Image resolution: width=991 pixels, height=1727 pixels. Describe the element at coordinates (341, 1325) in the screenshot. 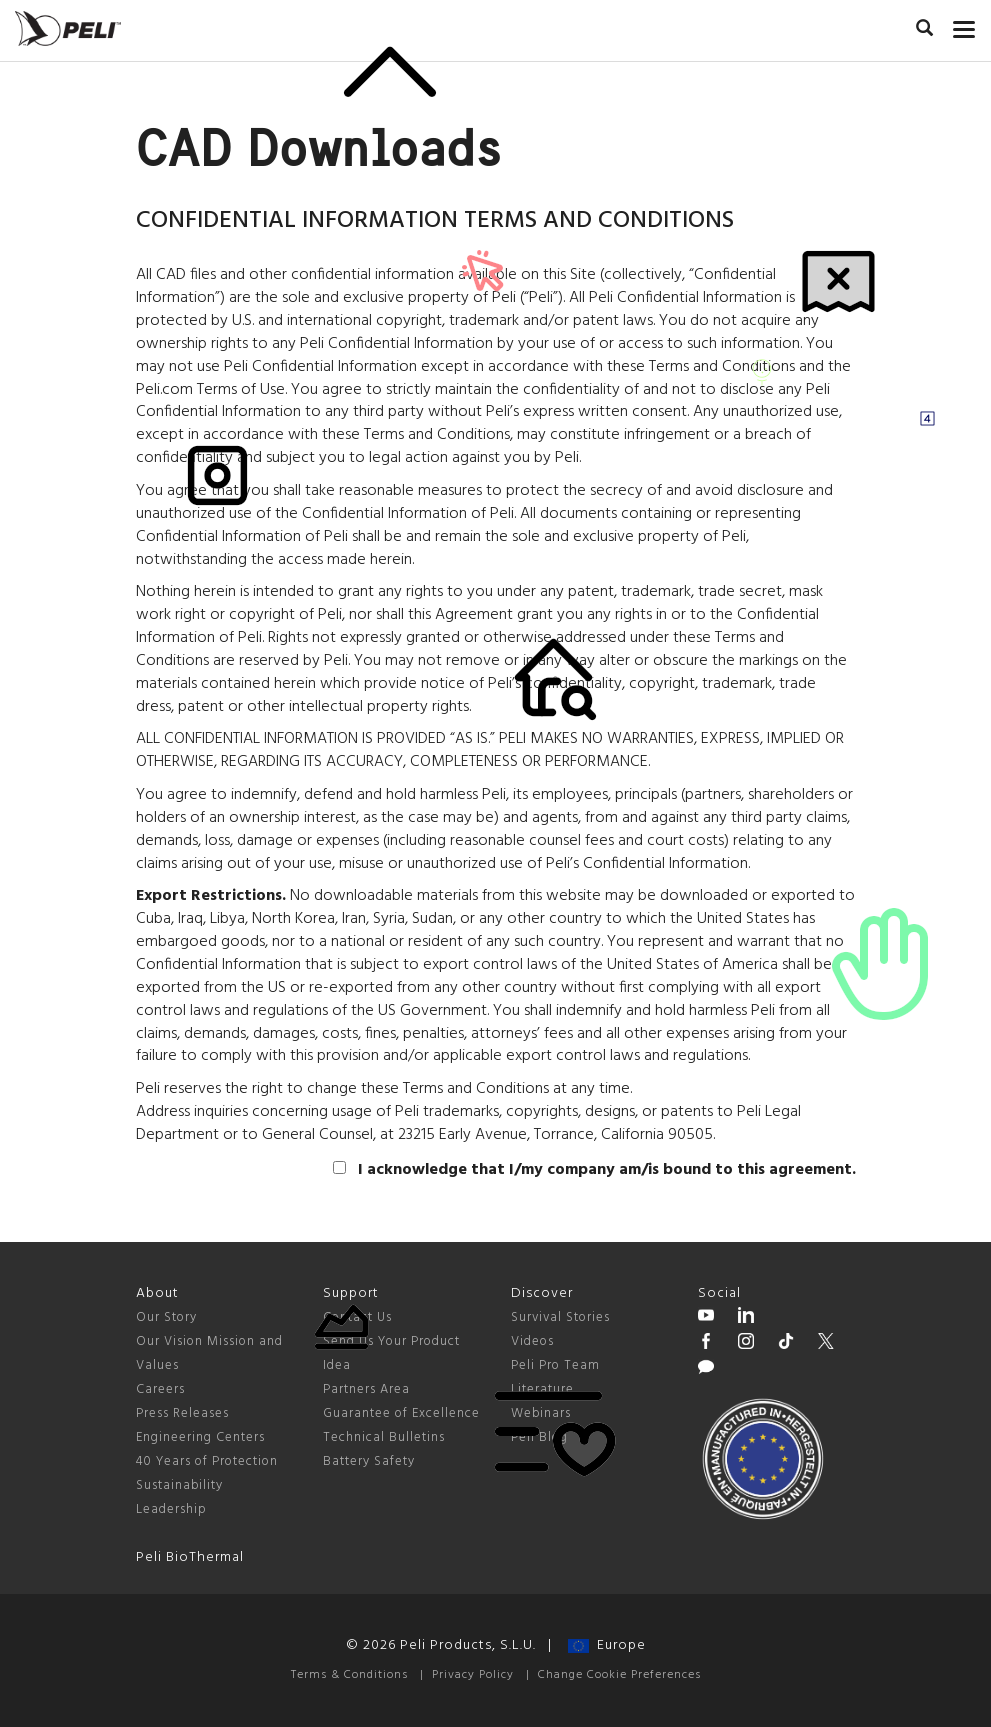

I see `view area chart or graph data` at that location.